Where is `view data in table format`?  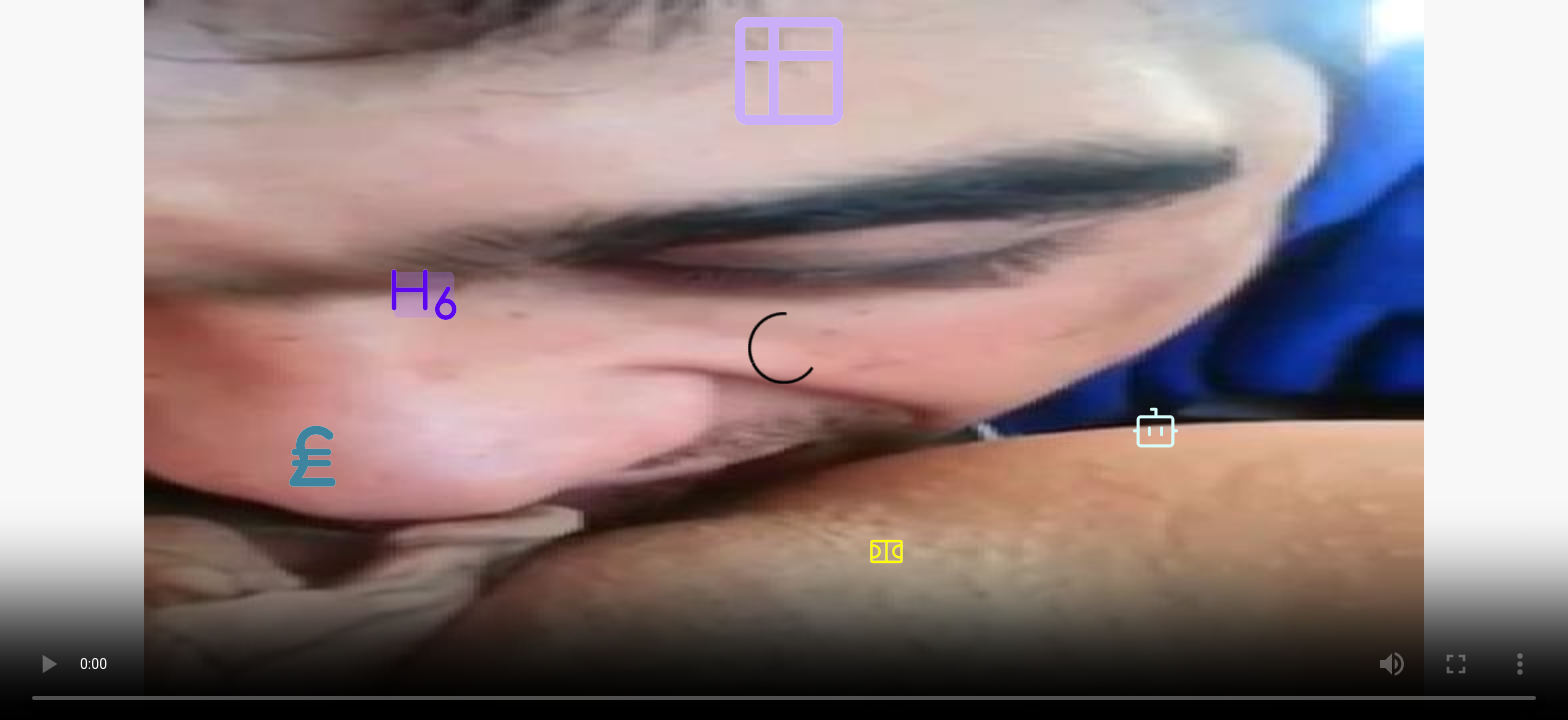
view data in table format is located at coordinates (789, 71).